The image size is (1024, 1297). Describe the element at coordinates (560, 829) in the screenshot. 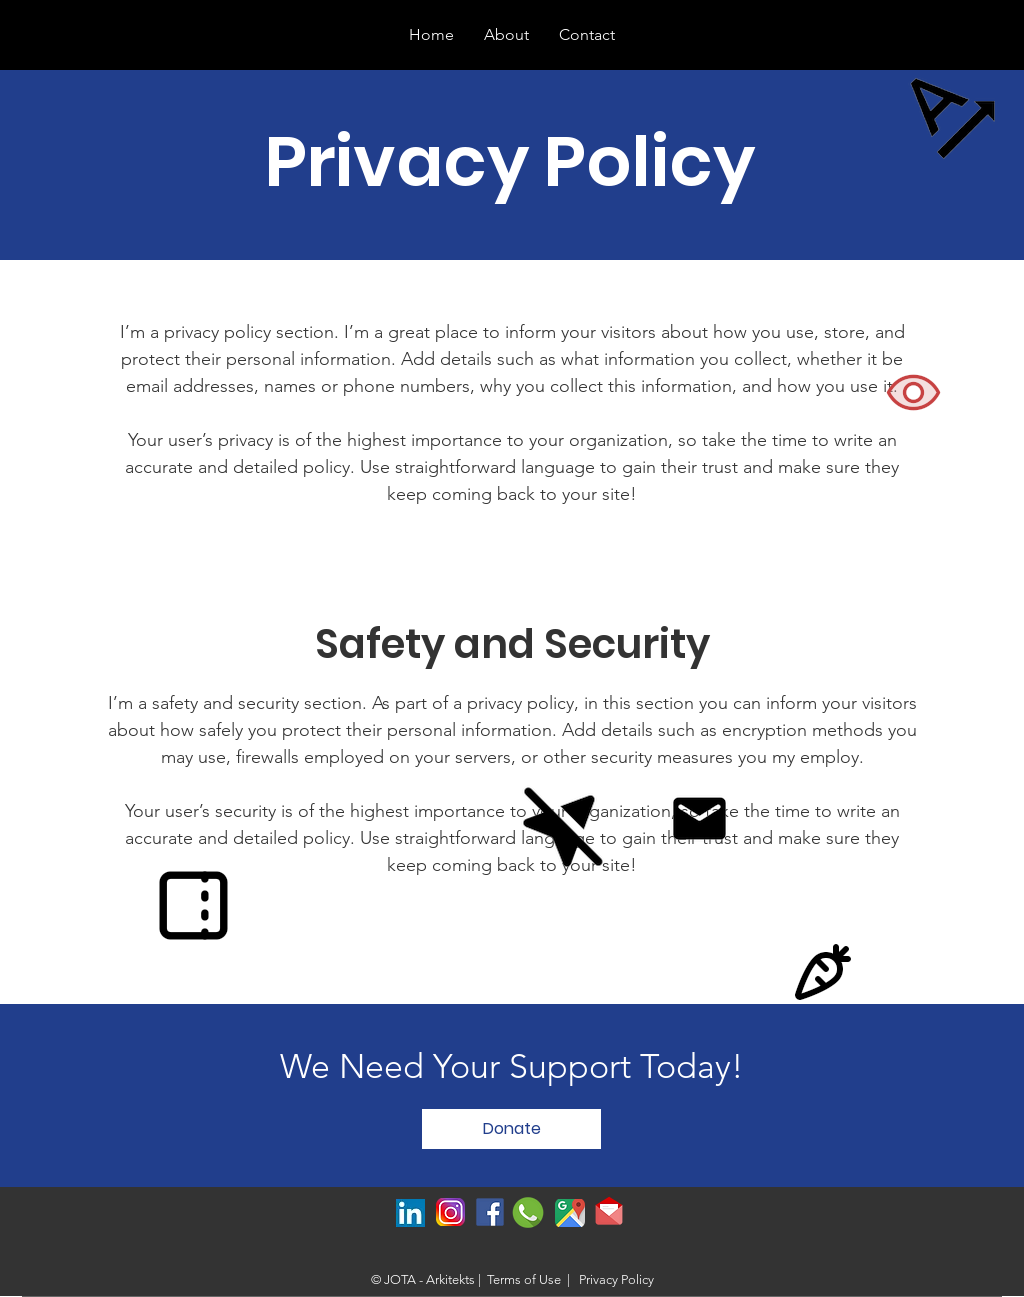

I see `location sharing is currently disabled` at that location.